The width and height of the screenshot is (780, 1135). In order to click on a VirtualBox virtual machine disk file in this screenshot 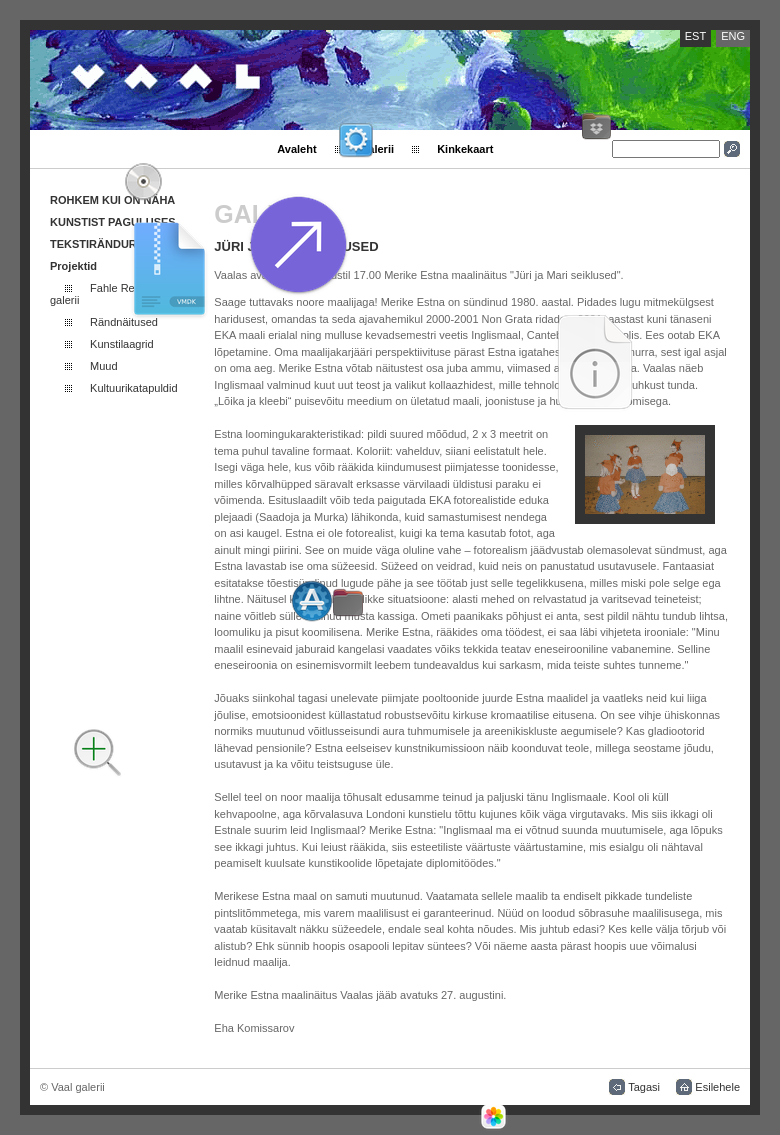, I will do `click(169, 270)`.